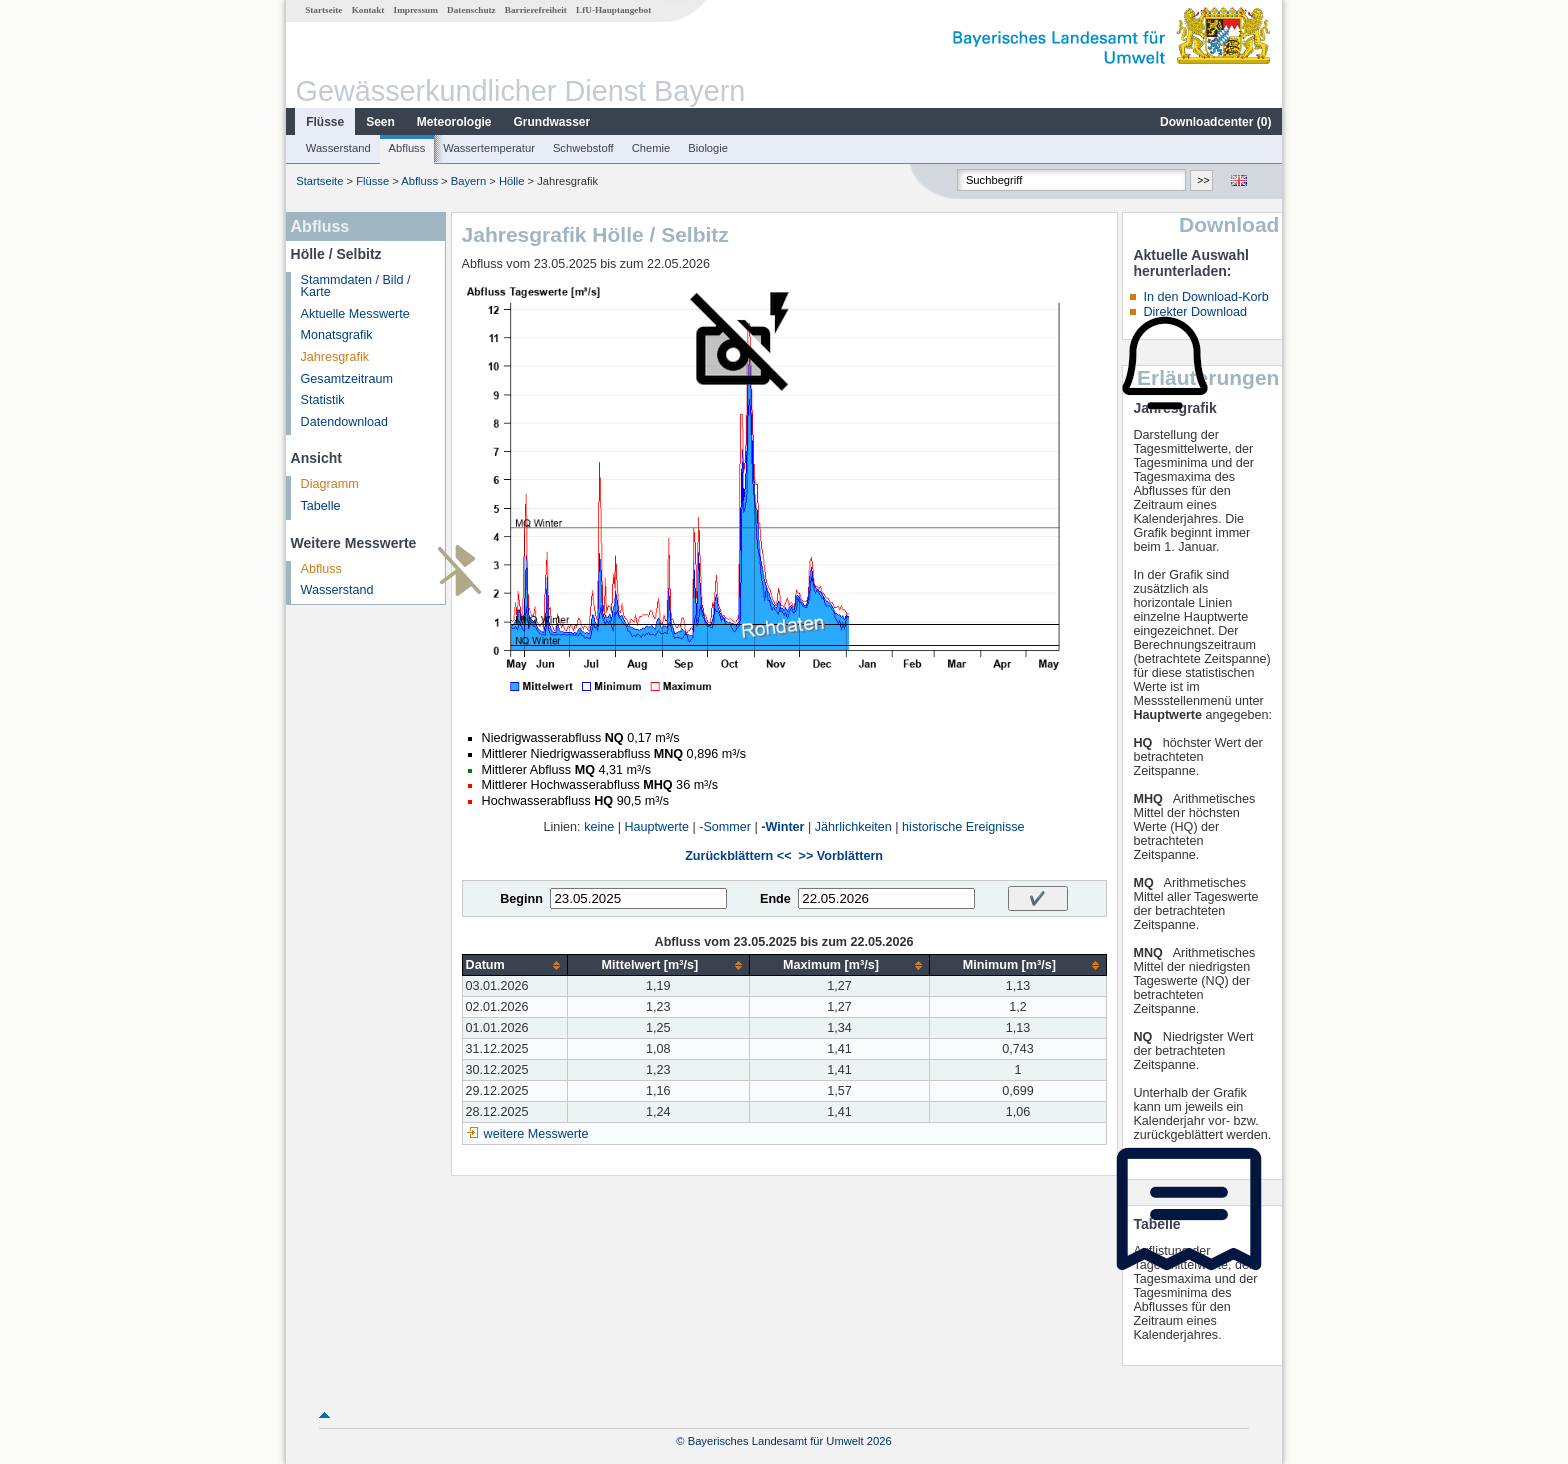  Describe the element at coordinates (1165, 363) in the screenshot. I see `view notifications` at that location.